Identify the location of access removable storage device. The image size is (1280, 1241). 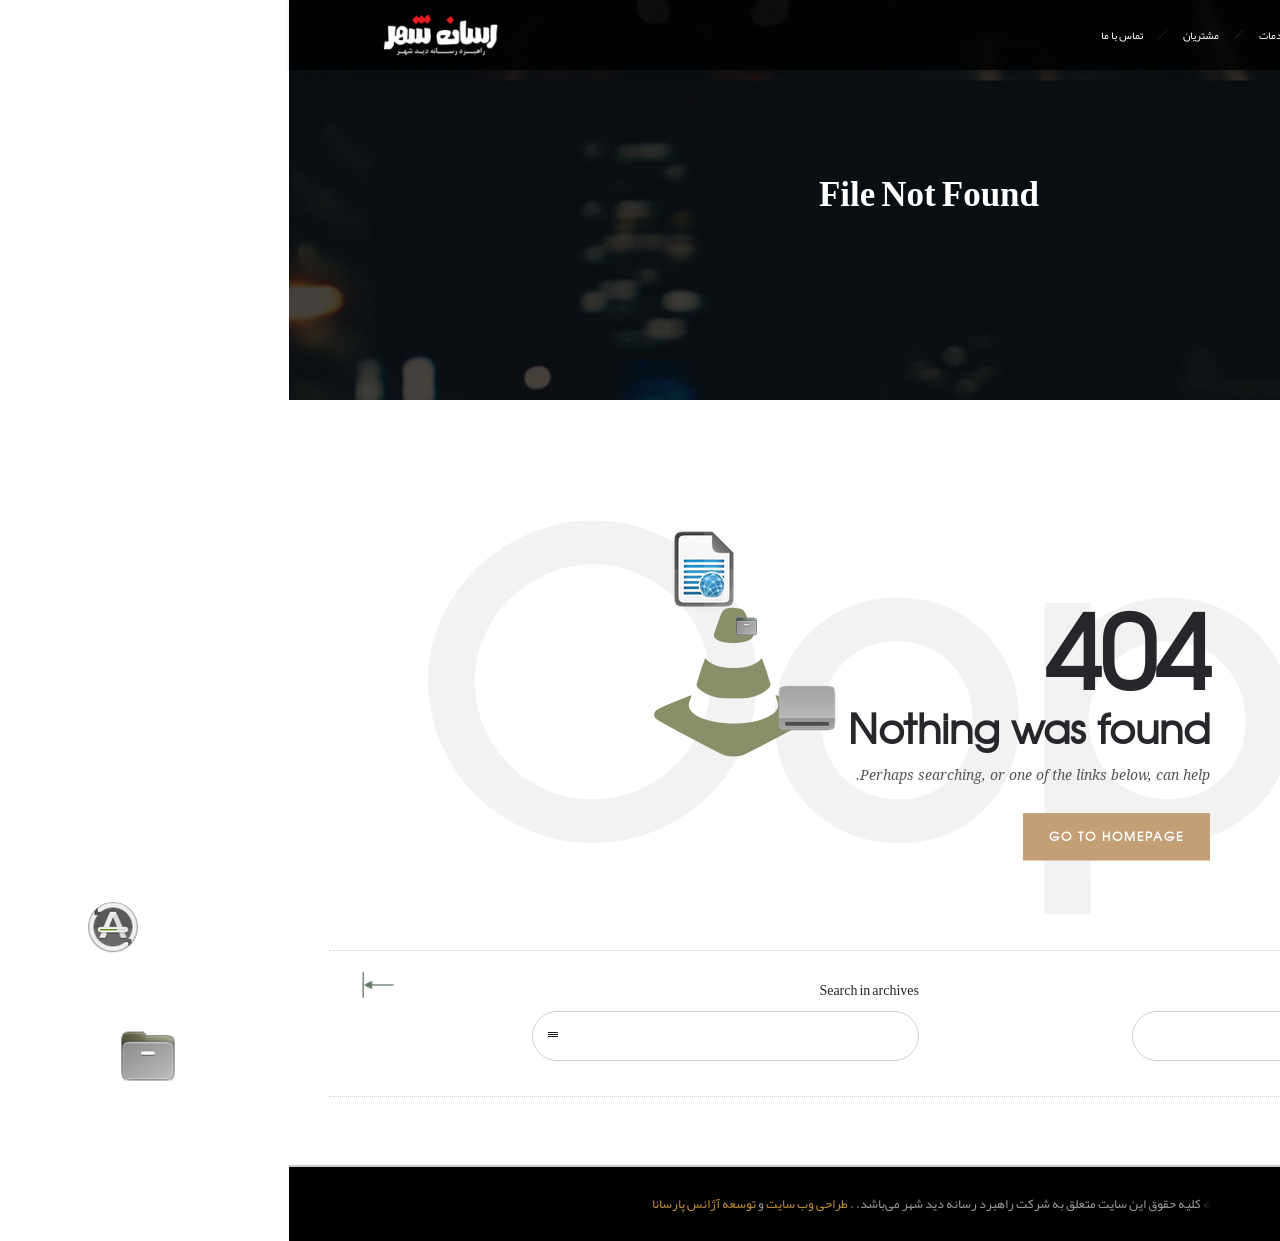
(807, 708).